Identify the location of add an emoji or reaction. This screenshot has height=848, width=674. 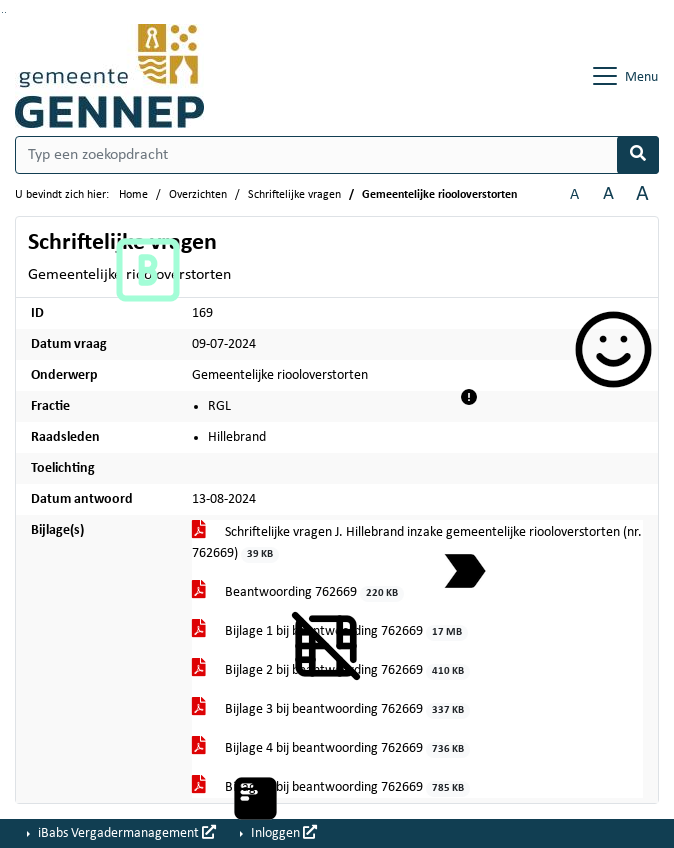
(613, 349).